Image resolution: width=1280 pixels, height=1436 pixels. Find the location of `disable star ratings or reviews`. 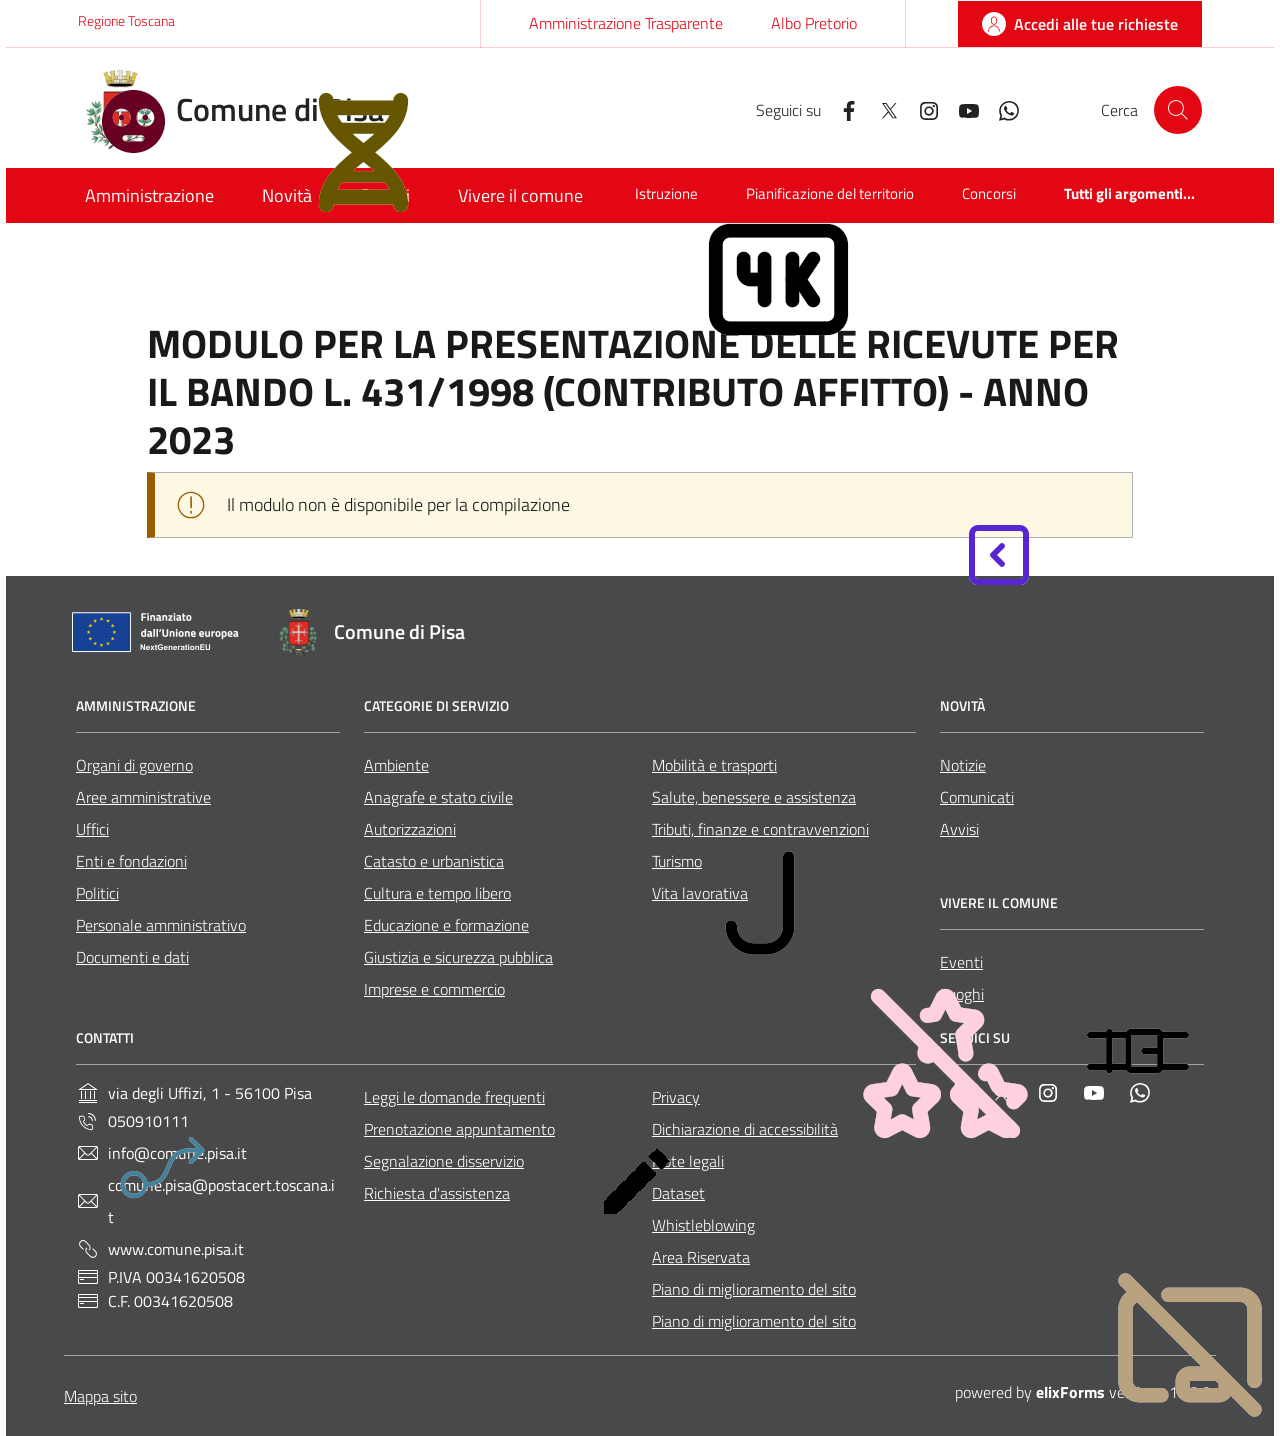

disable star ratings or reviews is located at coordinates (945, 1063).